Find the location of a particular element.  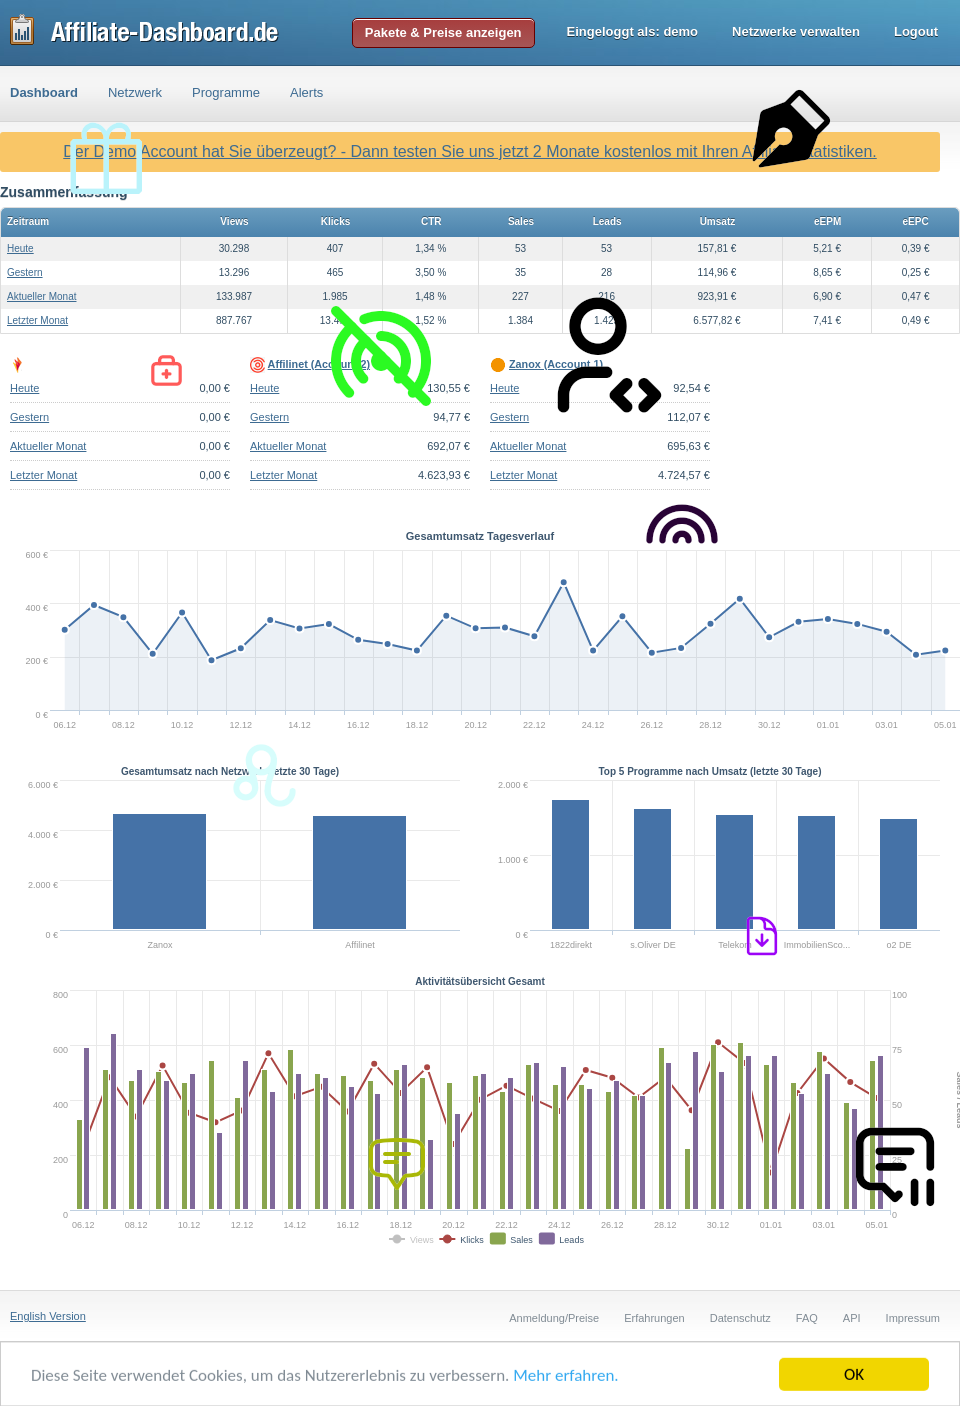

disable broadcasting or streaming is located at coordinates (381, 356).